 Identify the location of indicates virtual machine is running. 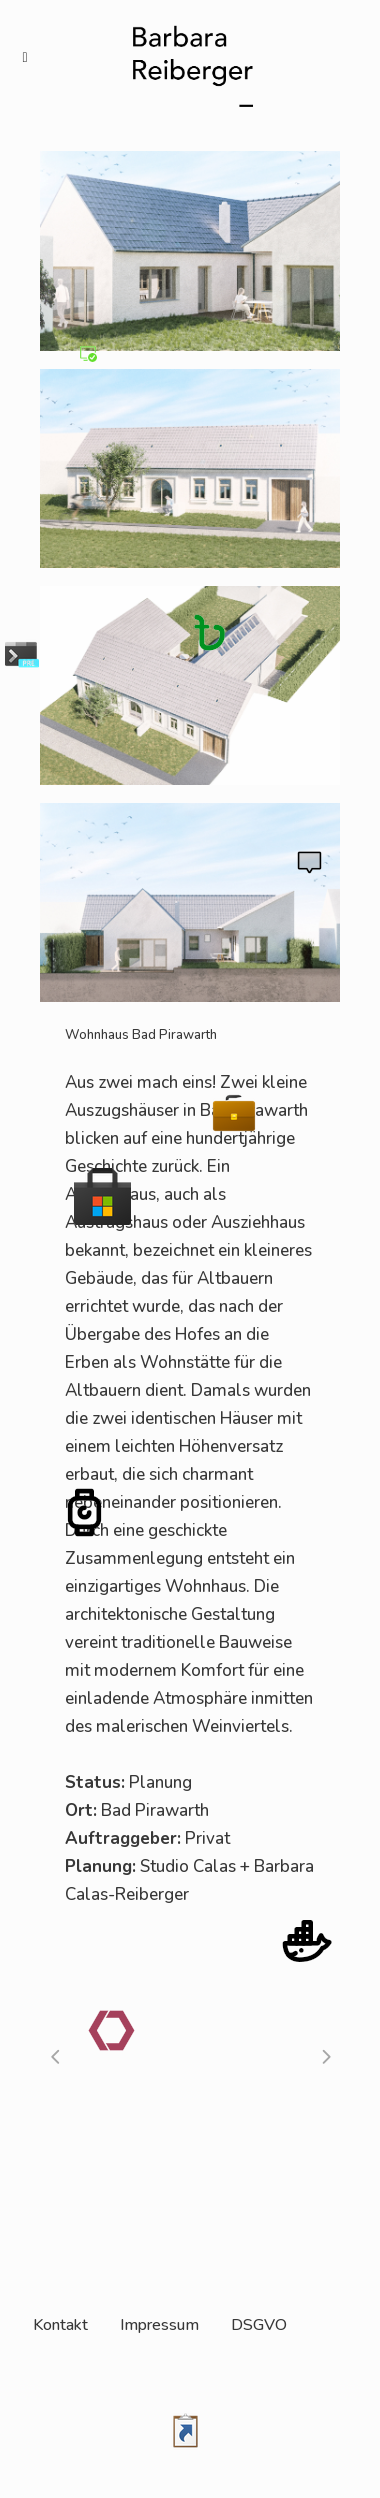
(88, 353).